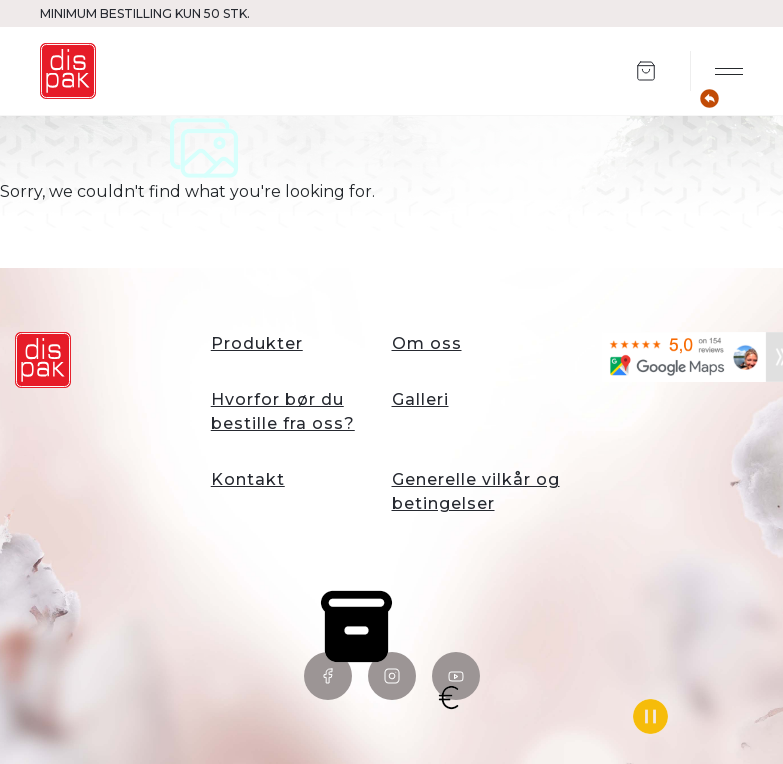  What do you see at coordinates (356, 626) in the screenshot?
I see `archive selected items` at bounding box center [356, 626].